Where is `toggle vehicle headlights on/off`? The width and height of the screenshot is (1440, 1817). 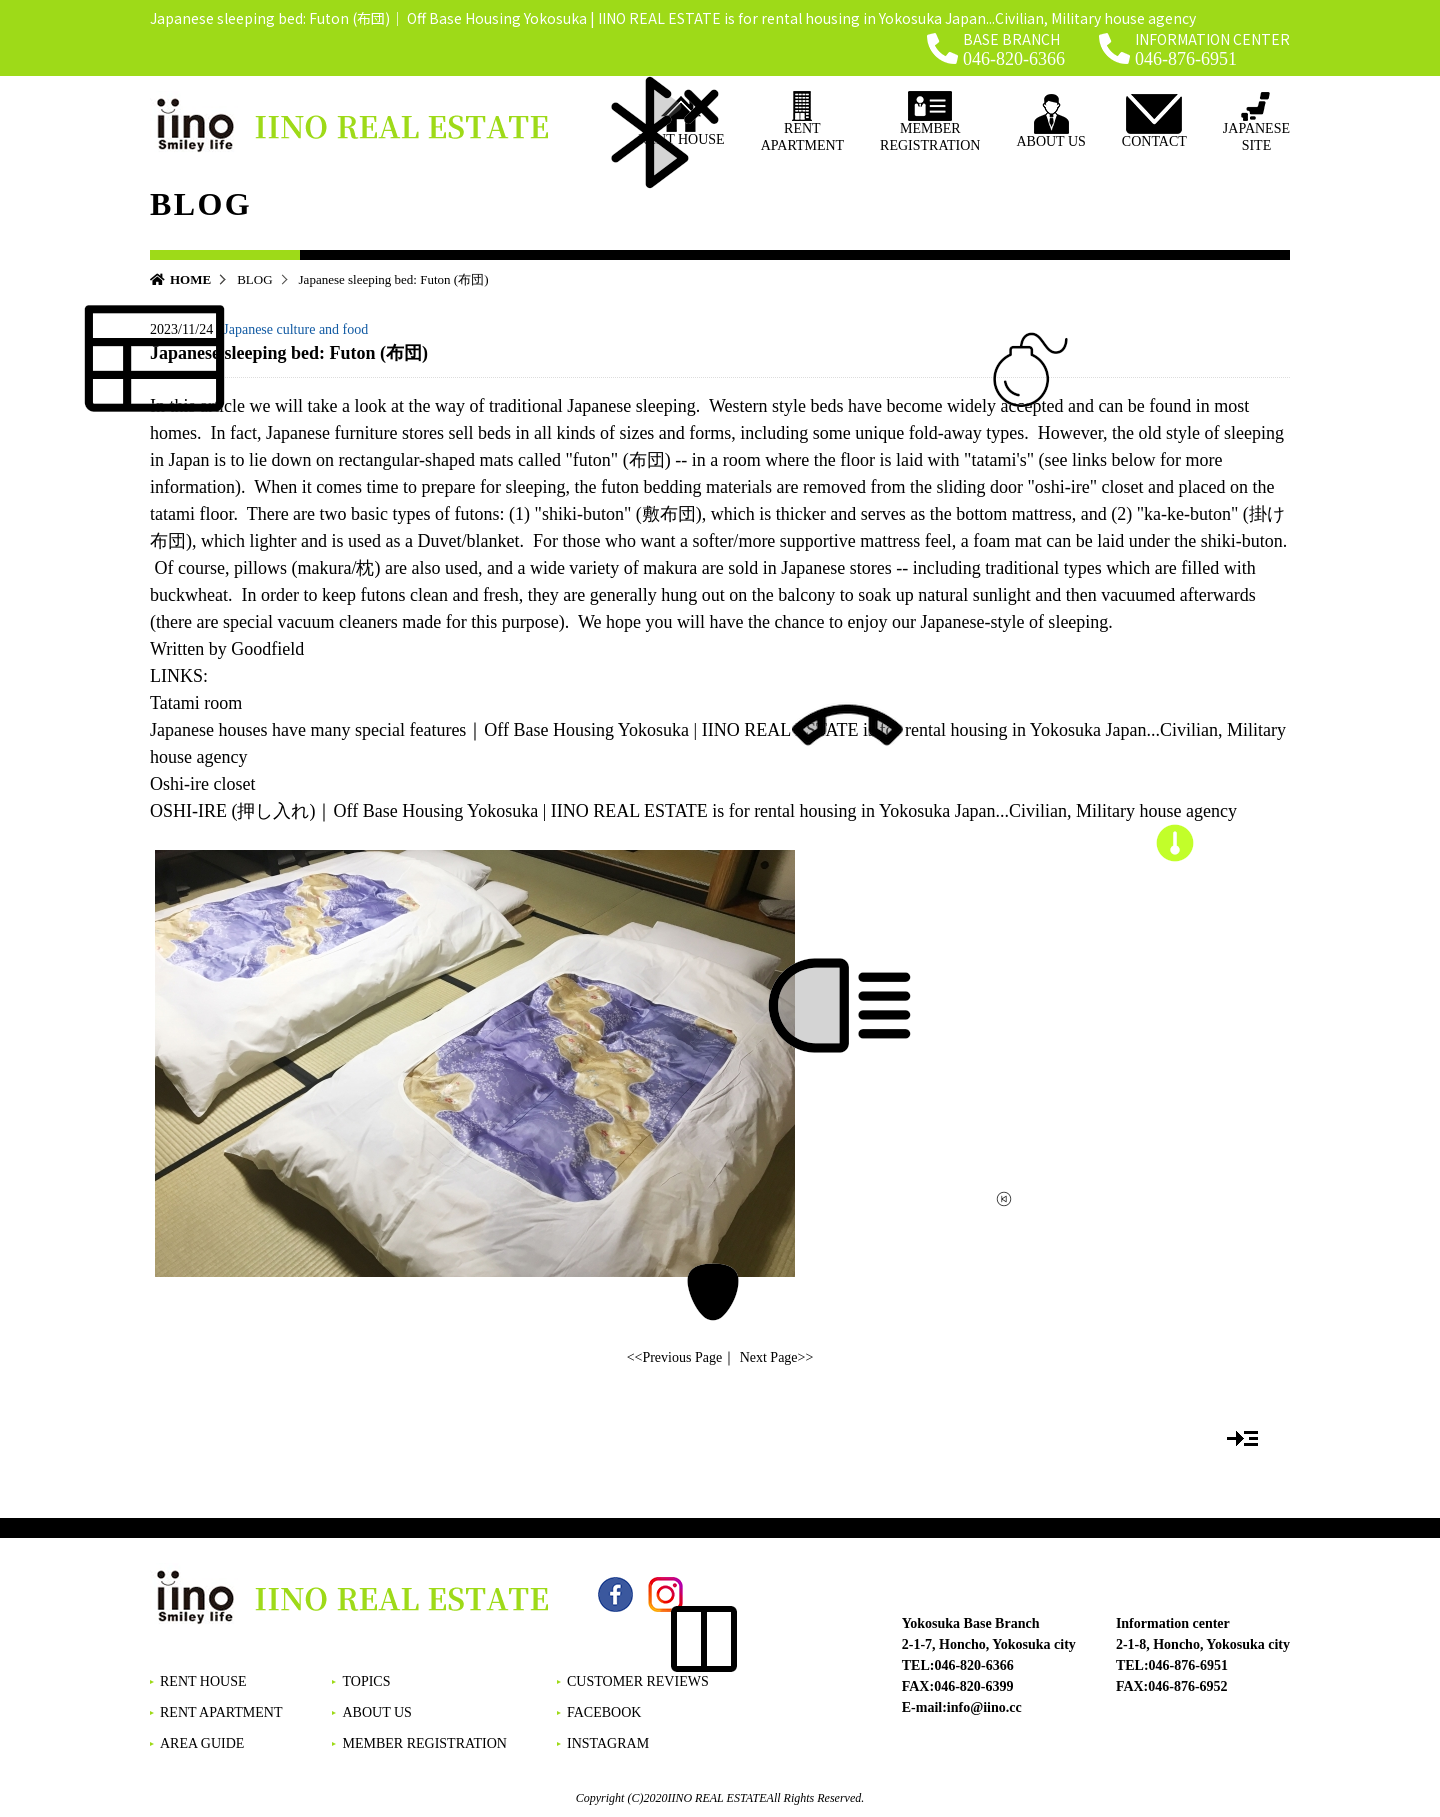 toggle vehicle headlights on/off is located at coordinates (839, 1005).